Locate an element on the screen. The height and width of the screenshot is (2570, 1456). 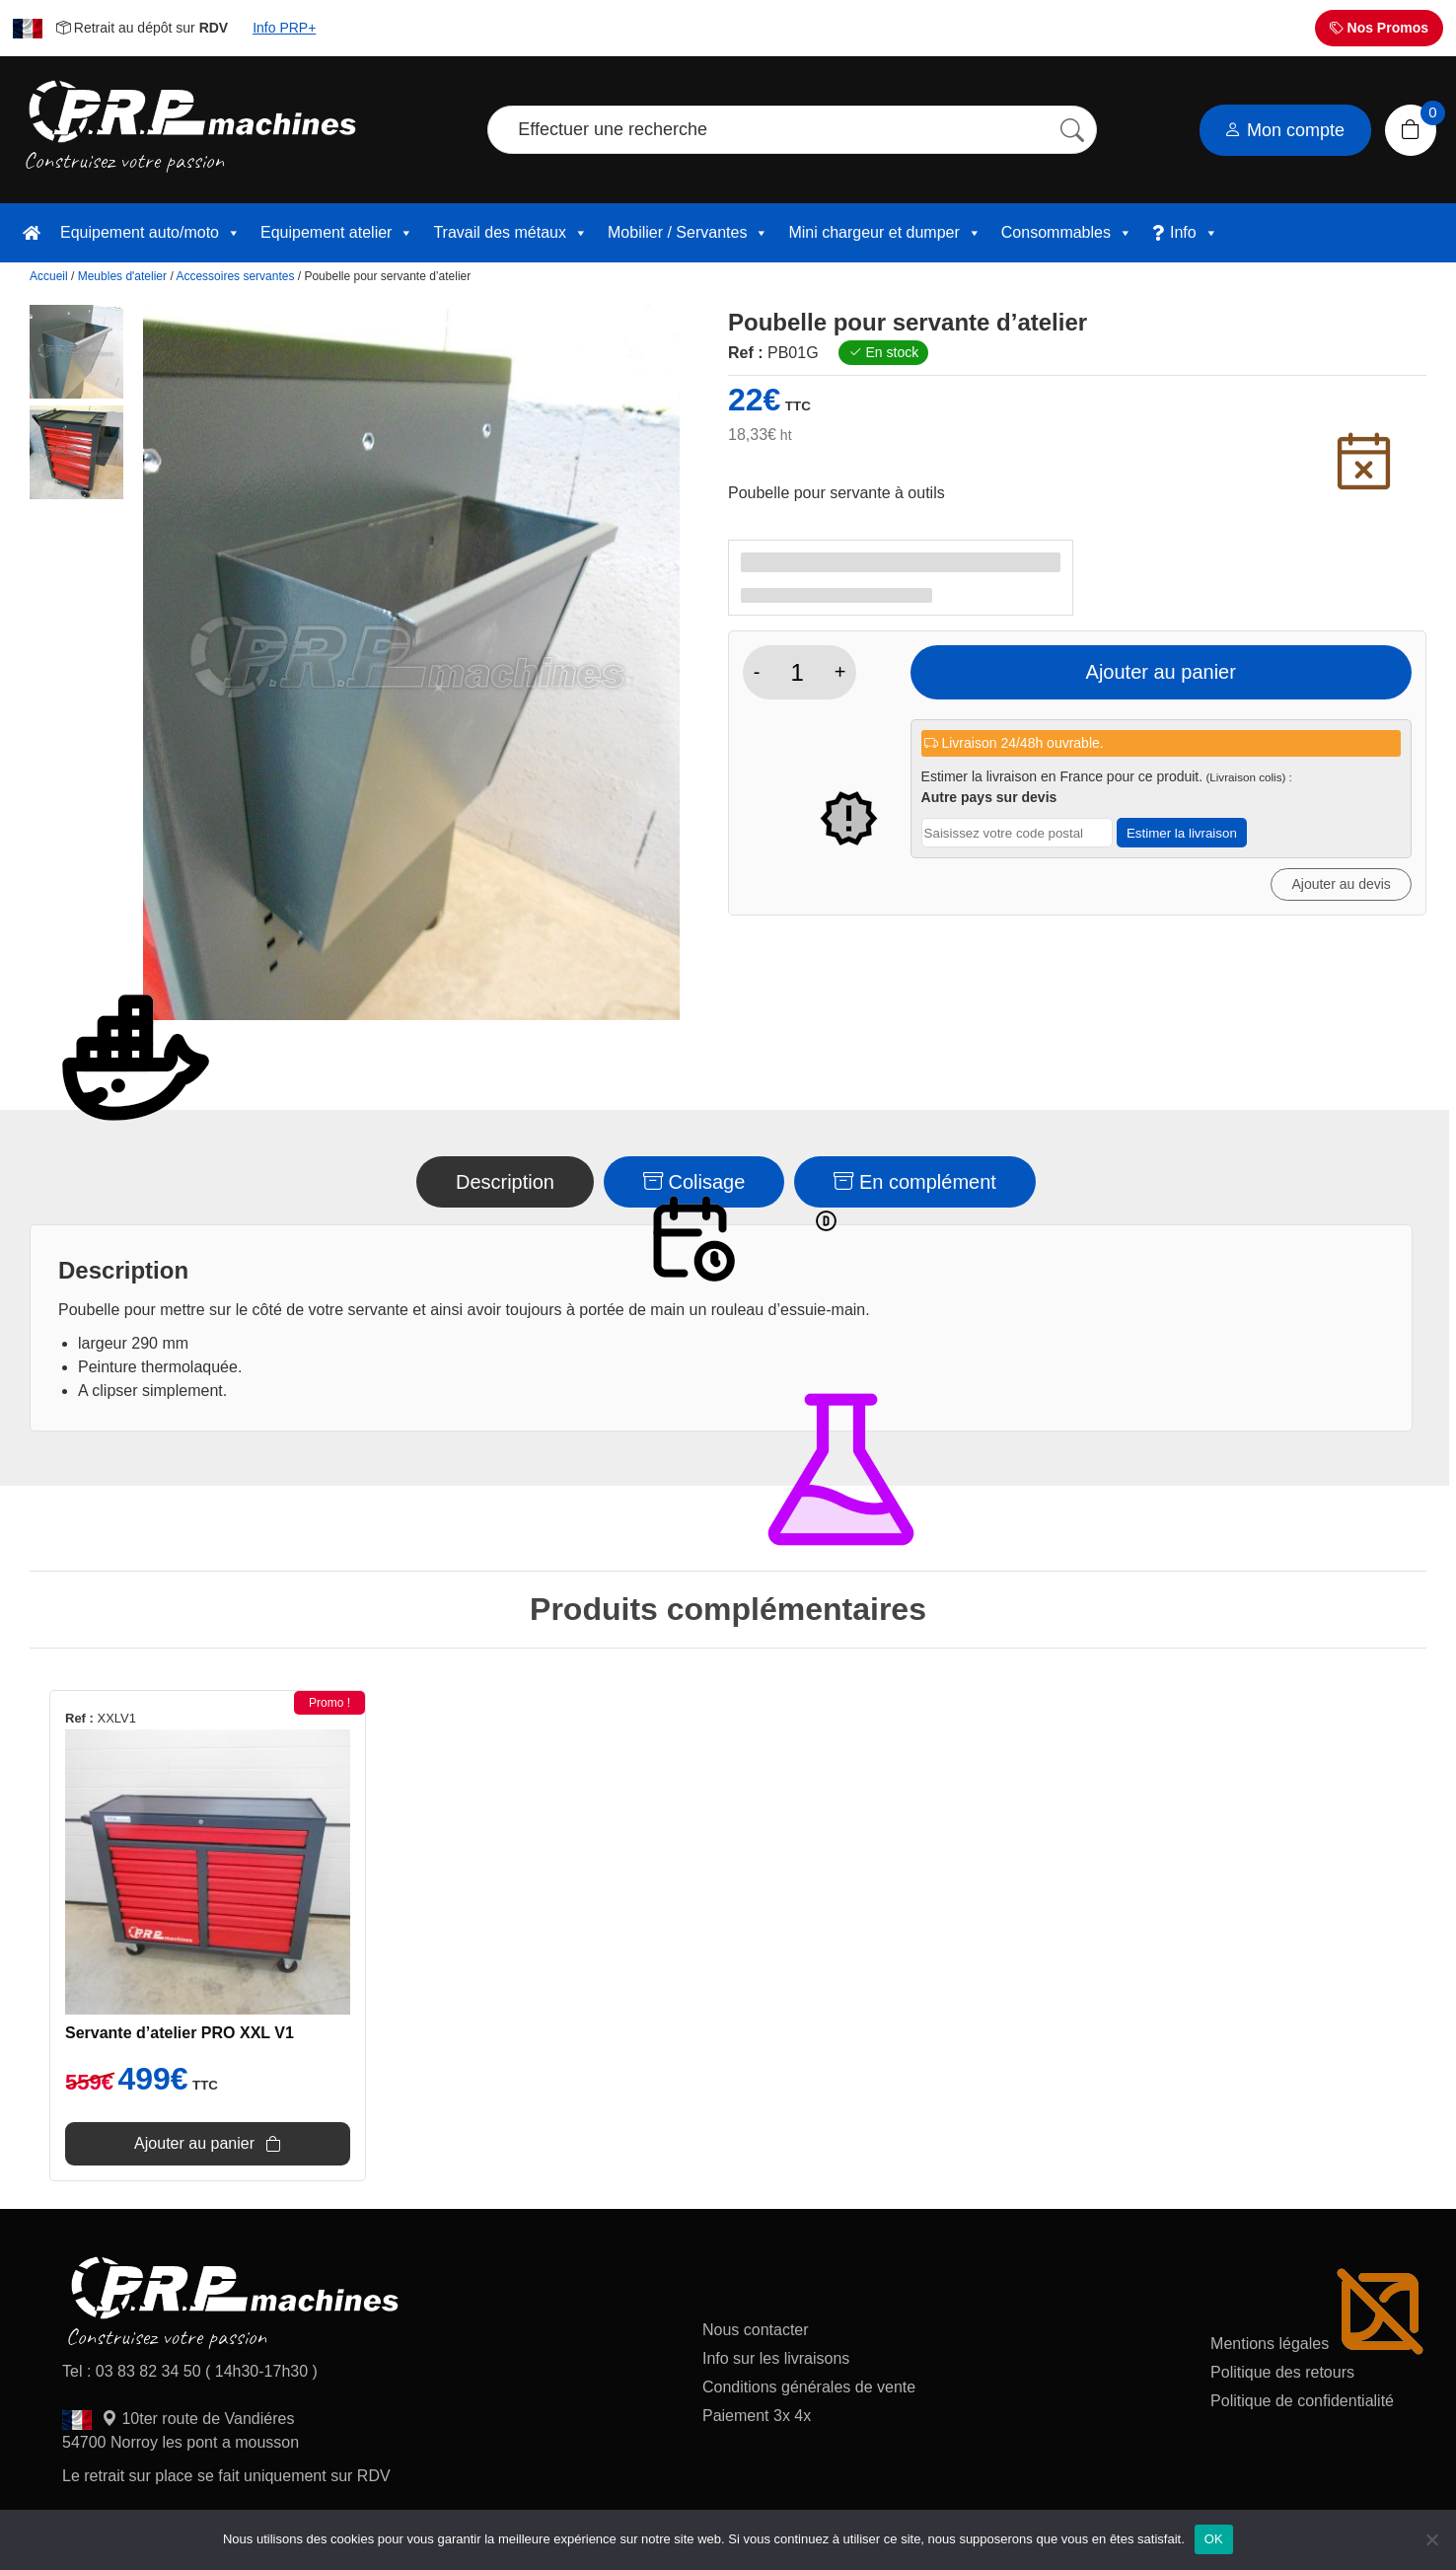
access lab or experimental features is located at coordinates (840, 1472).